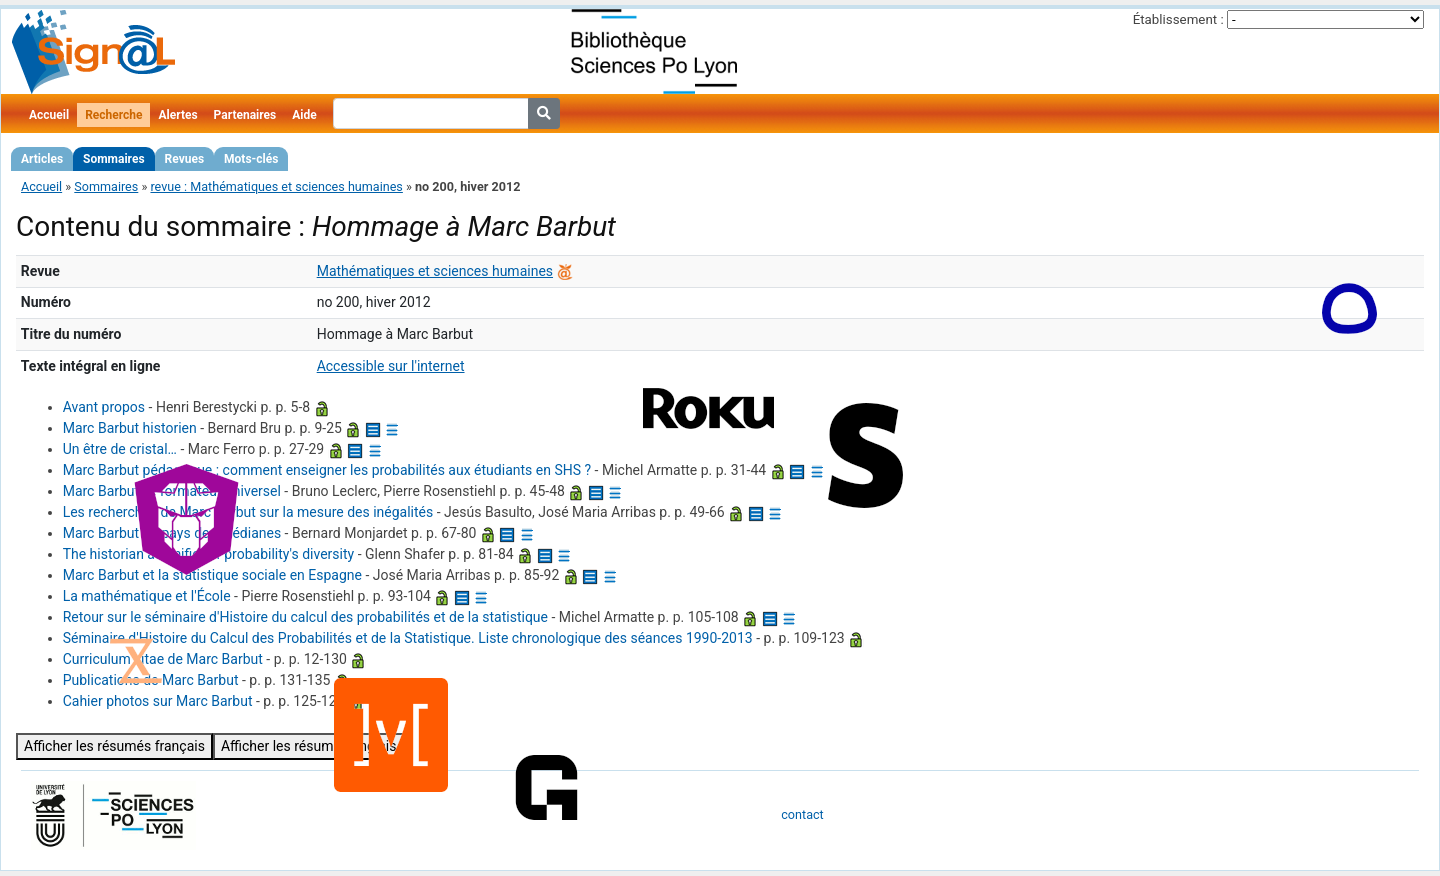  I want to click on MobX state management library logo, so click(391, 735).